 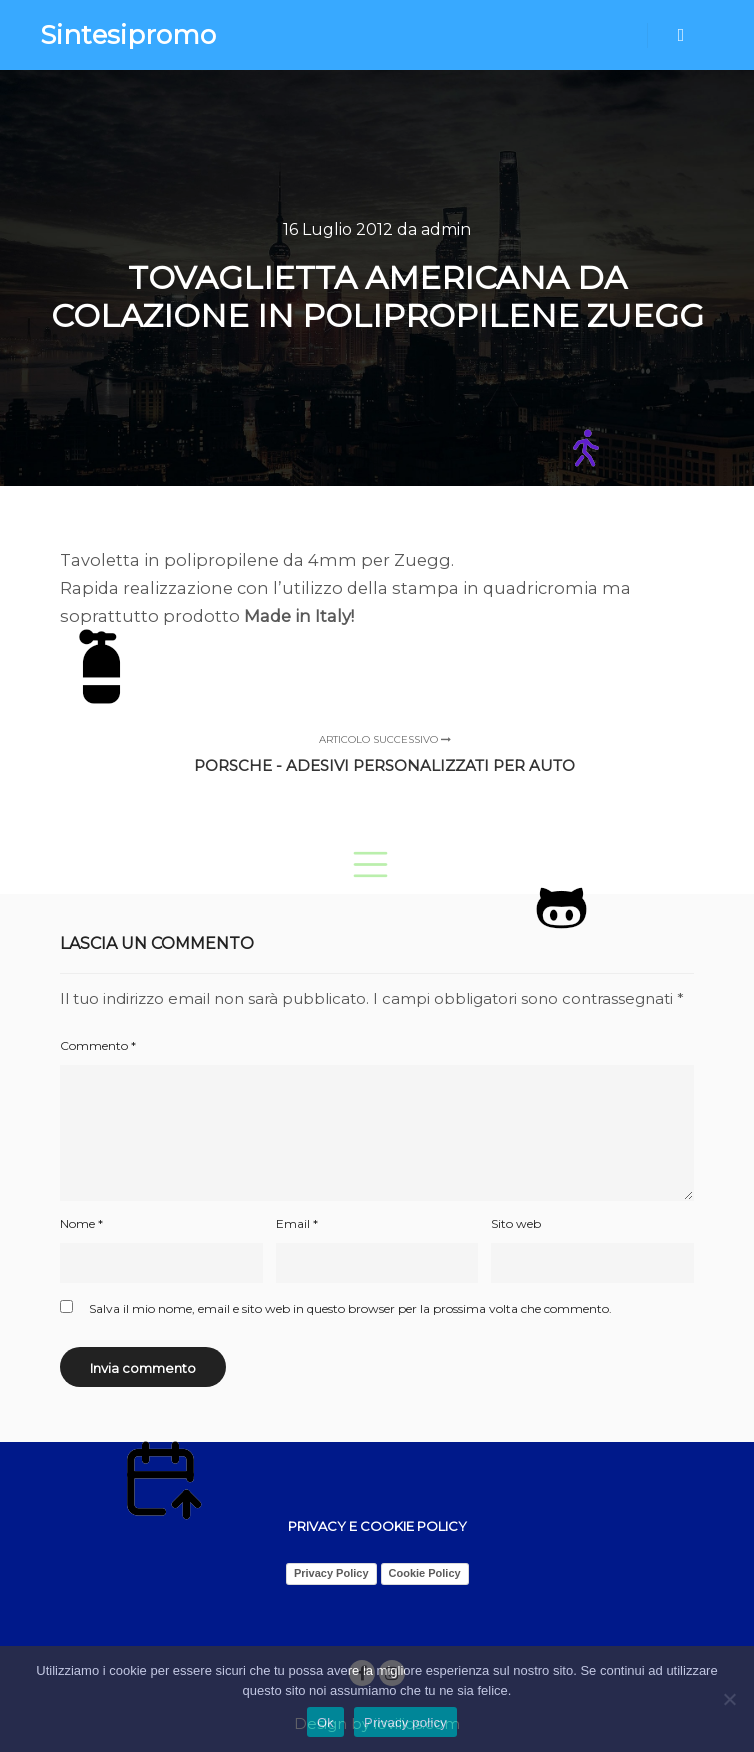 What do you see at coordinates (586, 448) in the screenshot?
I see `select walking as your navigation mode` at bounding box center [586, 448].